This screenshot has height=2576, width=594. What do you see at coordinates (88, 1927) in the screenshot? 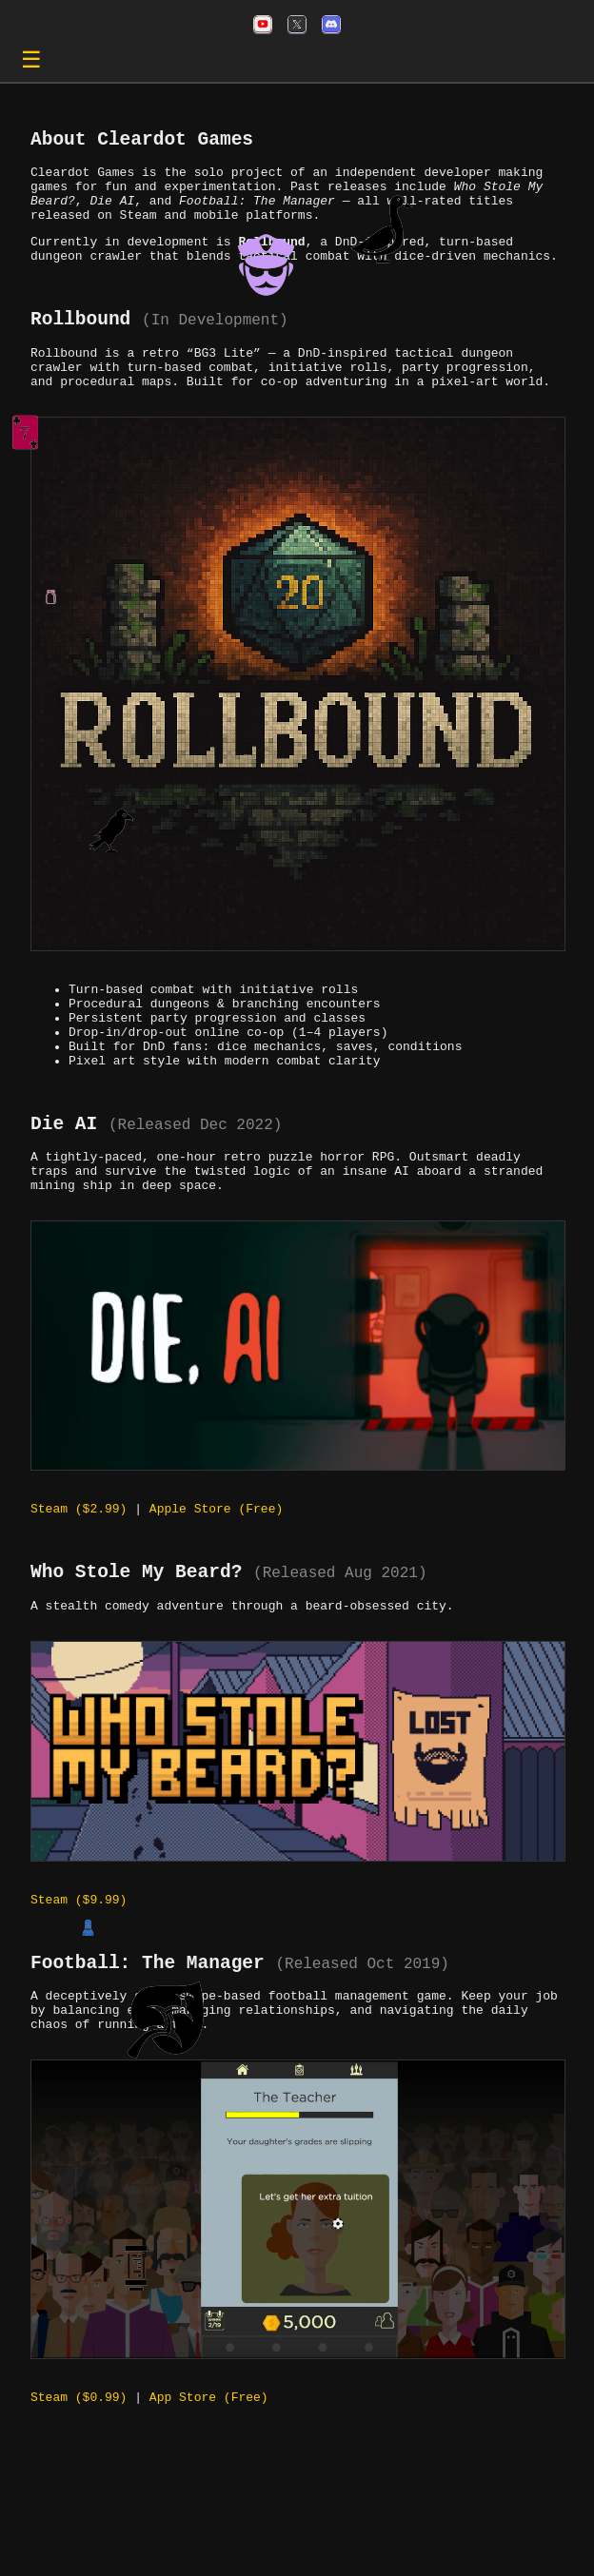
I see `access badminton game or activity` at bounding box center [88, 1927].